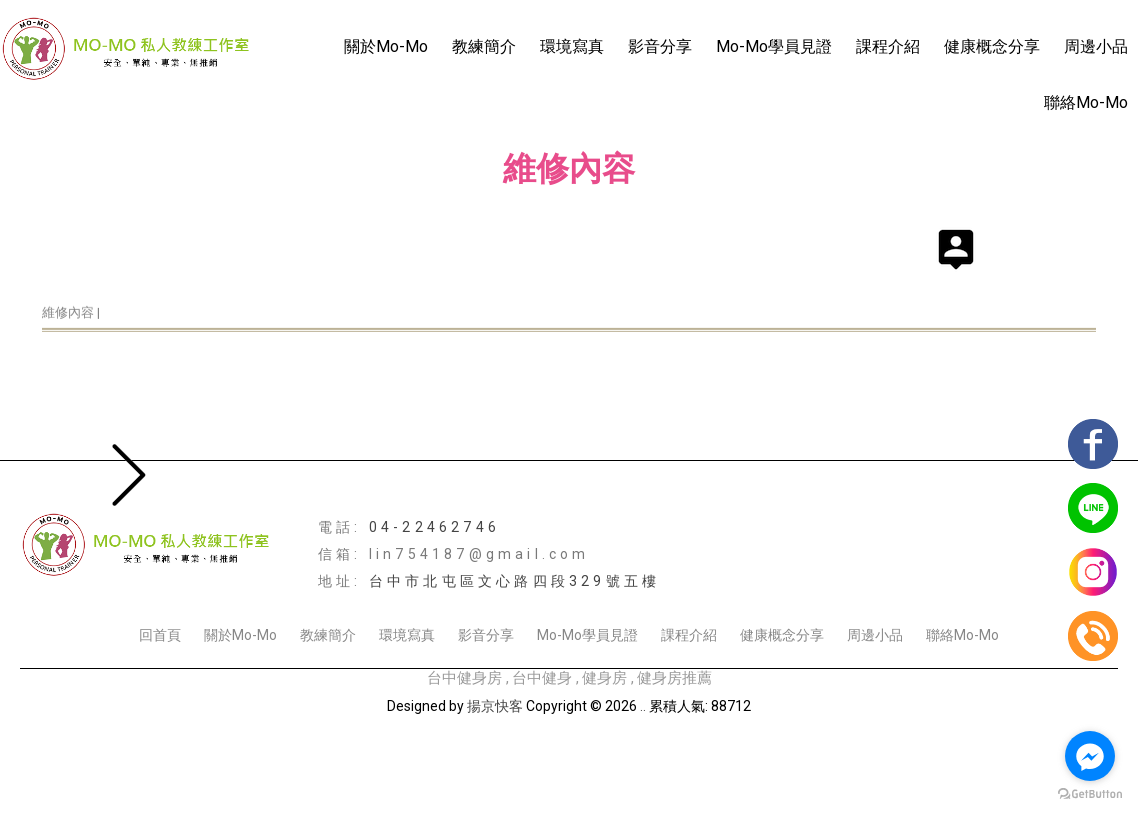 The image size is (1138, 815). What do you see at coordinates (956, 249) in the screenshot?
I see `view a person's location on the map` at bounding box center [956, 249].